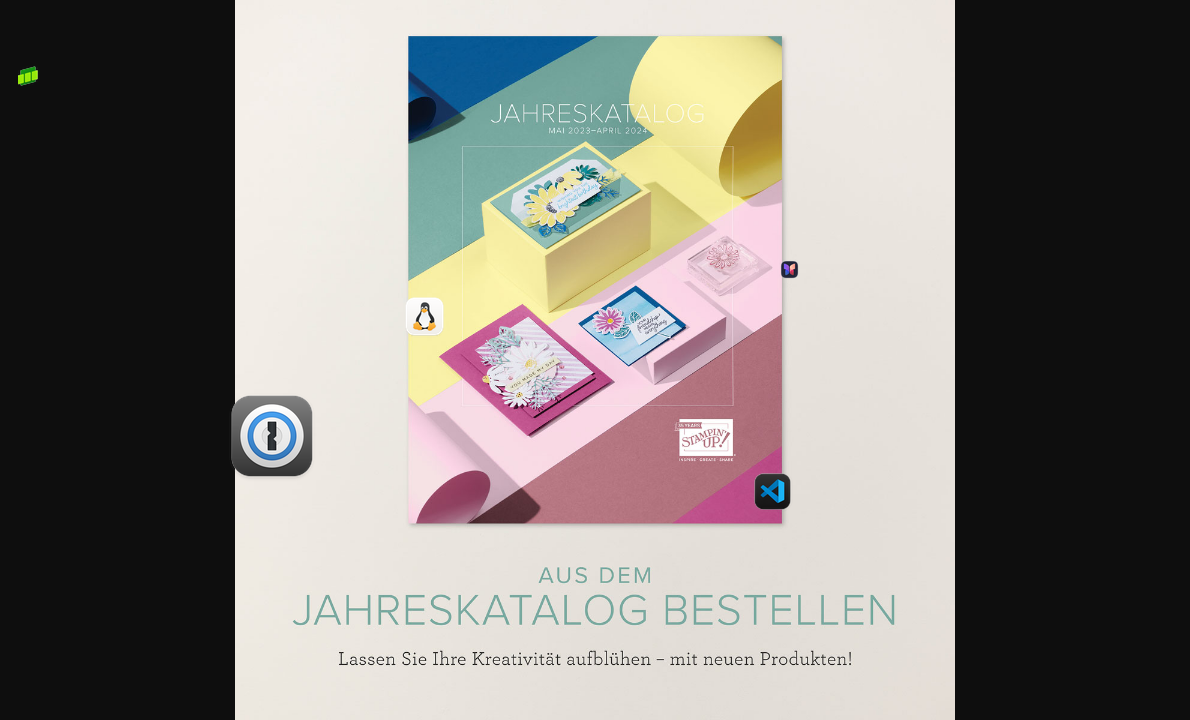 The height and width of the screenshot is (720, 1190). What do you see at coordinates (772, 491) in the screenshot?
I see `open Visual Studio Code` at bounding box center [772, 491].